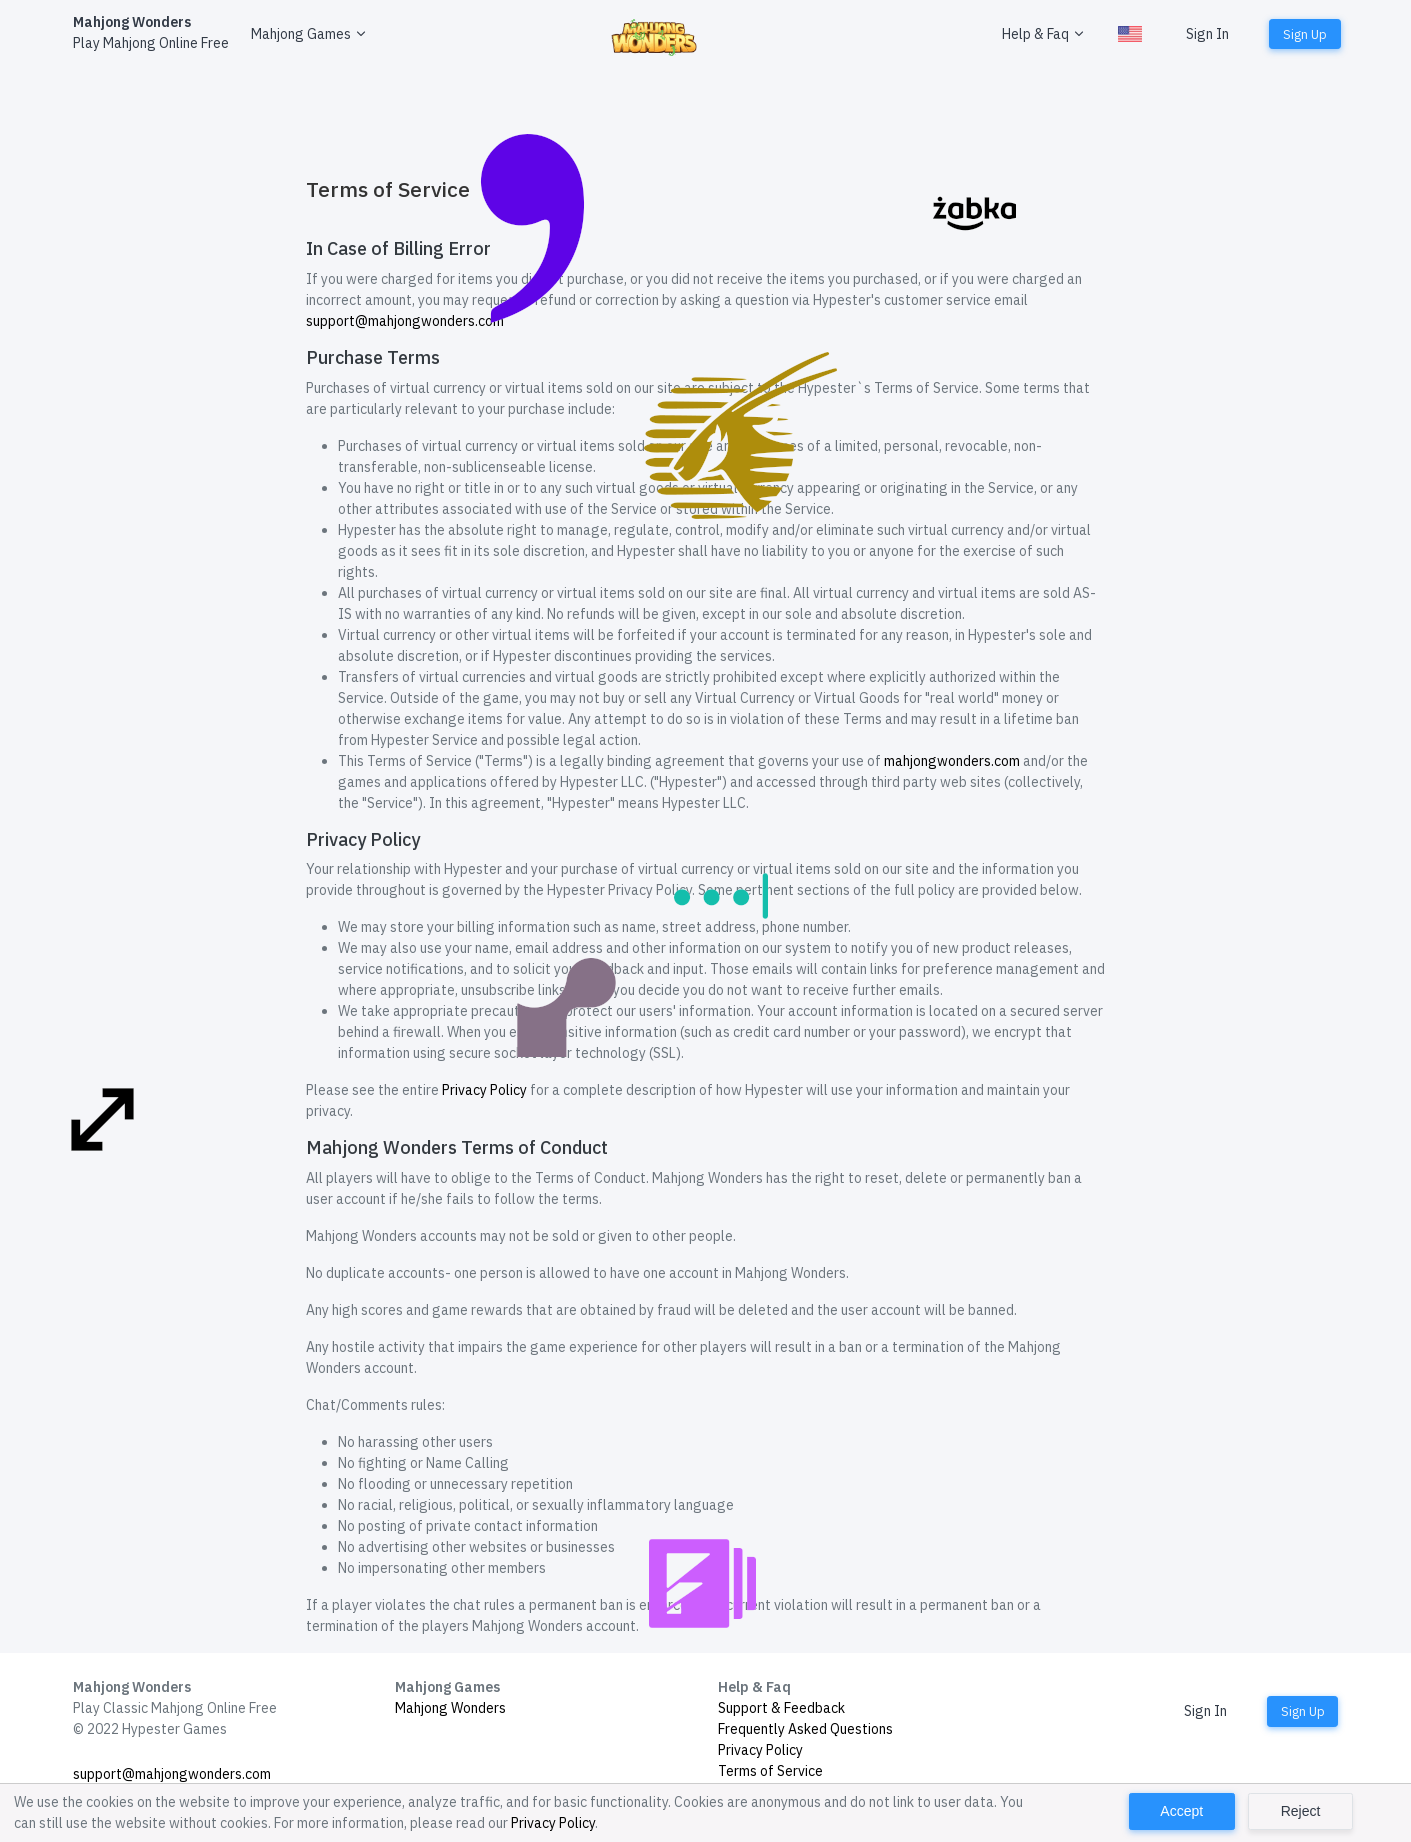 The height and width of the screenshot is (1842, 1411). What do you see at coordinates (974, 213) in the screenshot?
I see `open the Żabka convenience store app` at bounding box center [974, 213].